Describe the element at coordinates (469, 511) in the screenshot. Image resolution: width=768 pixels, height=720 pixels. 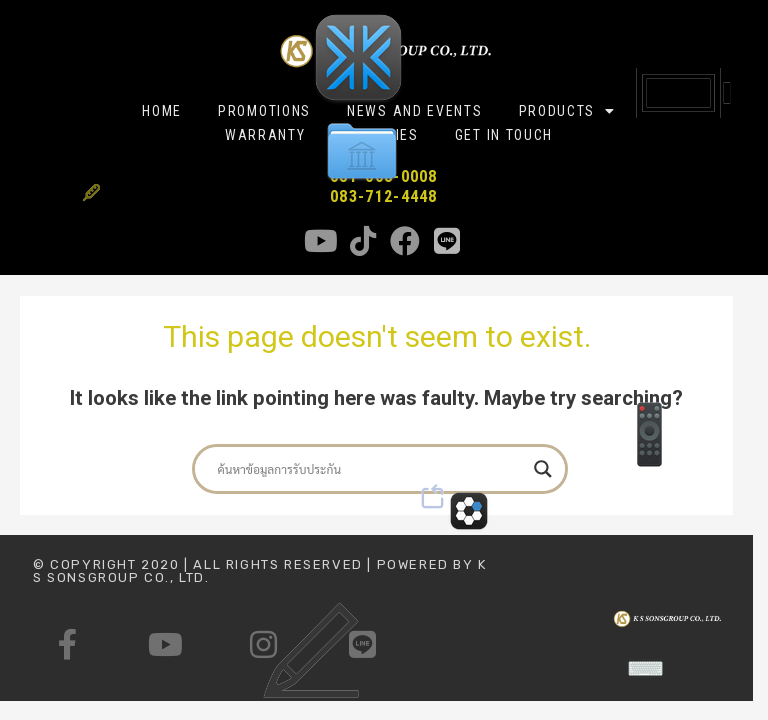
I see `launch robocraft game` at that location.